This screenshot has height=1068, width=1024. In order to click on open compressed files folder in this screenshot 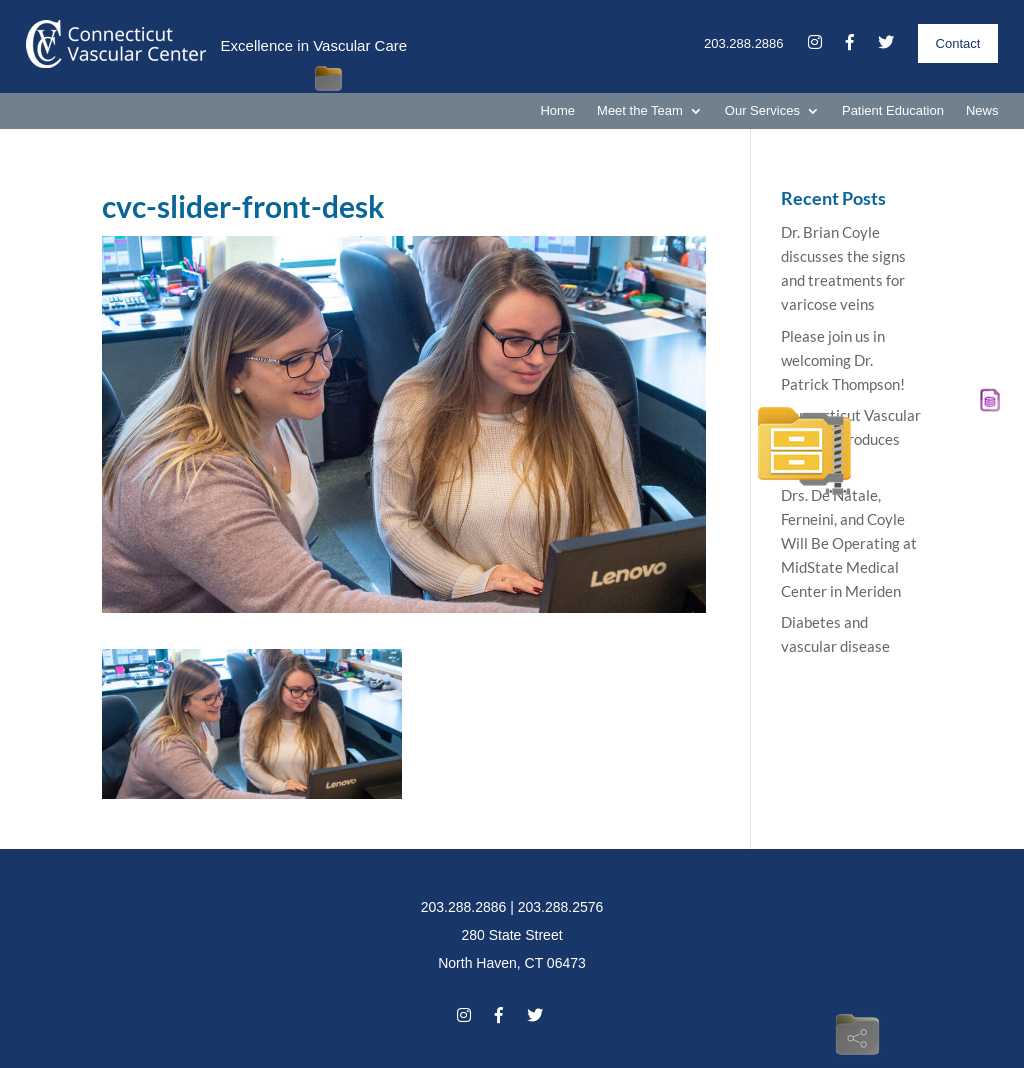, I will do `click(804, 446)`.